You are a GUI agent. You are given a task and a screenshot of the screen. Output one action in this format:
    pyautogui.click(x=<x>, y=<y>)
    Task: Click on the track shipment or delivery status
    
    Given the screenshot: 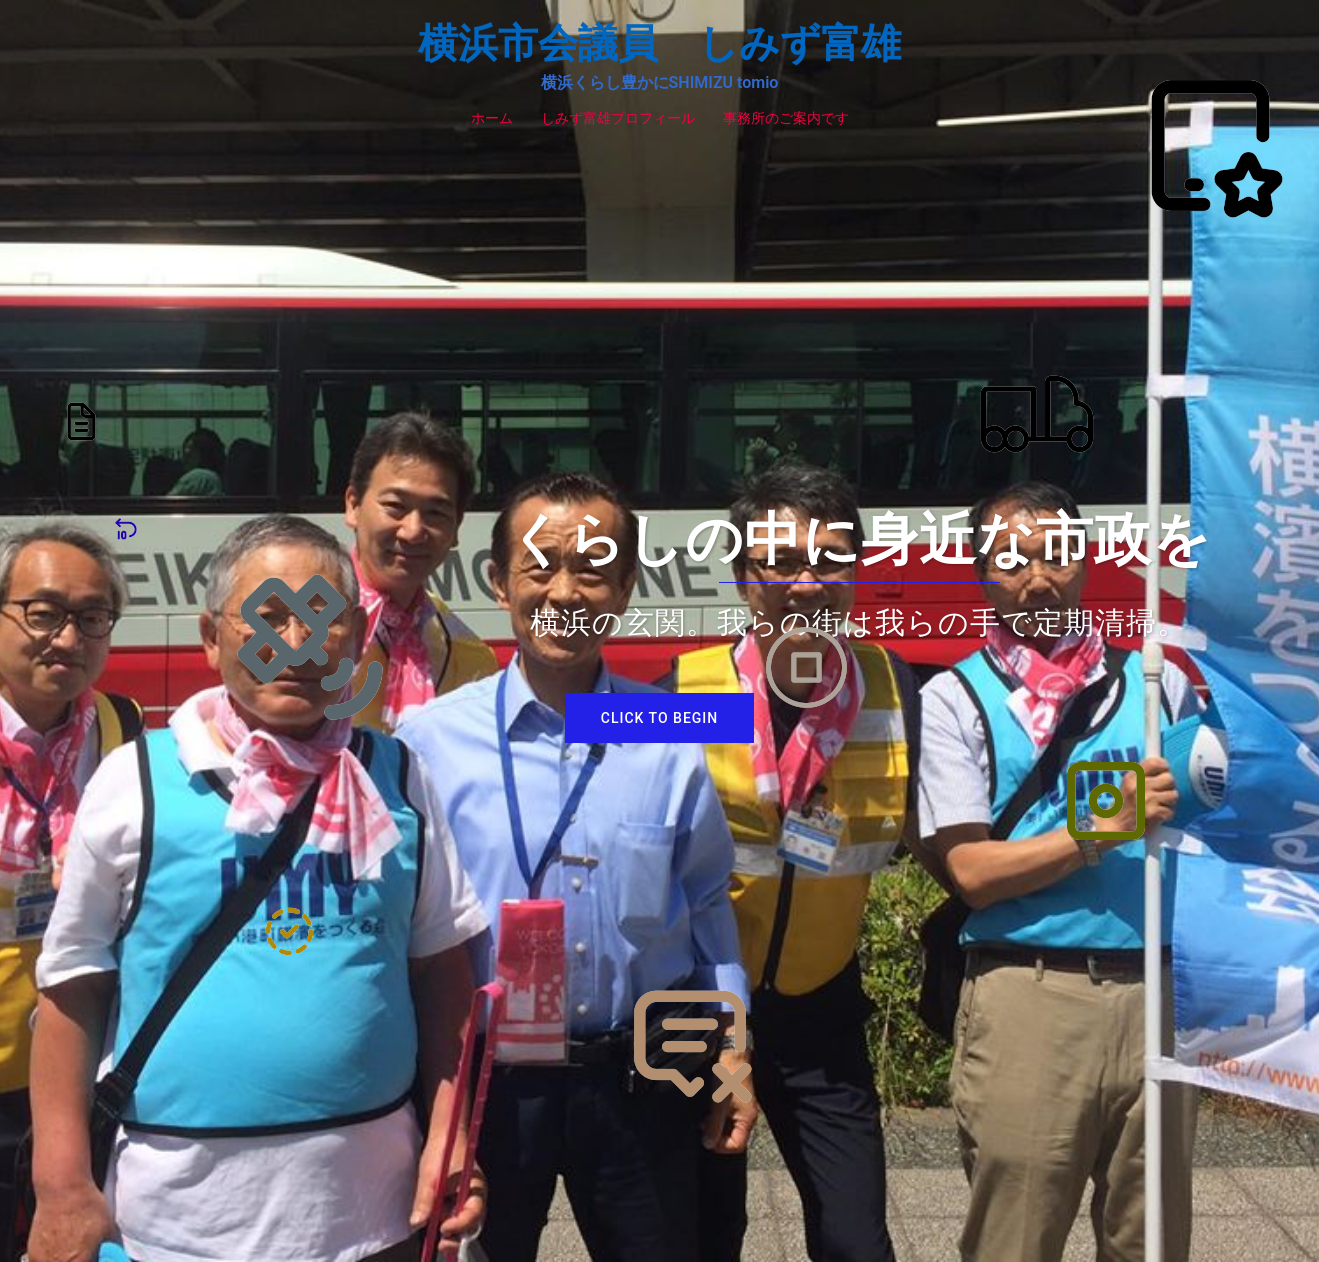 What is the action you would take?
    pyautogui.click(x=1037, y=414)
    